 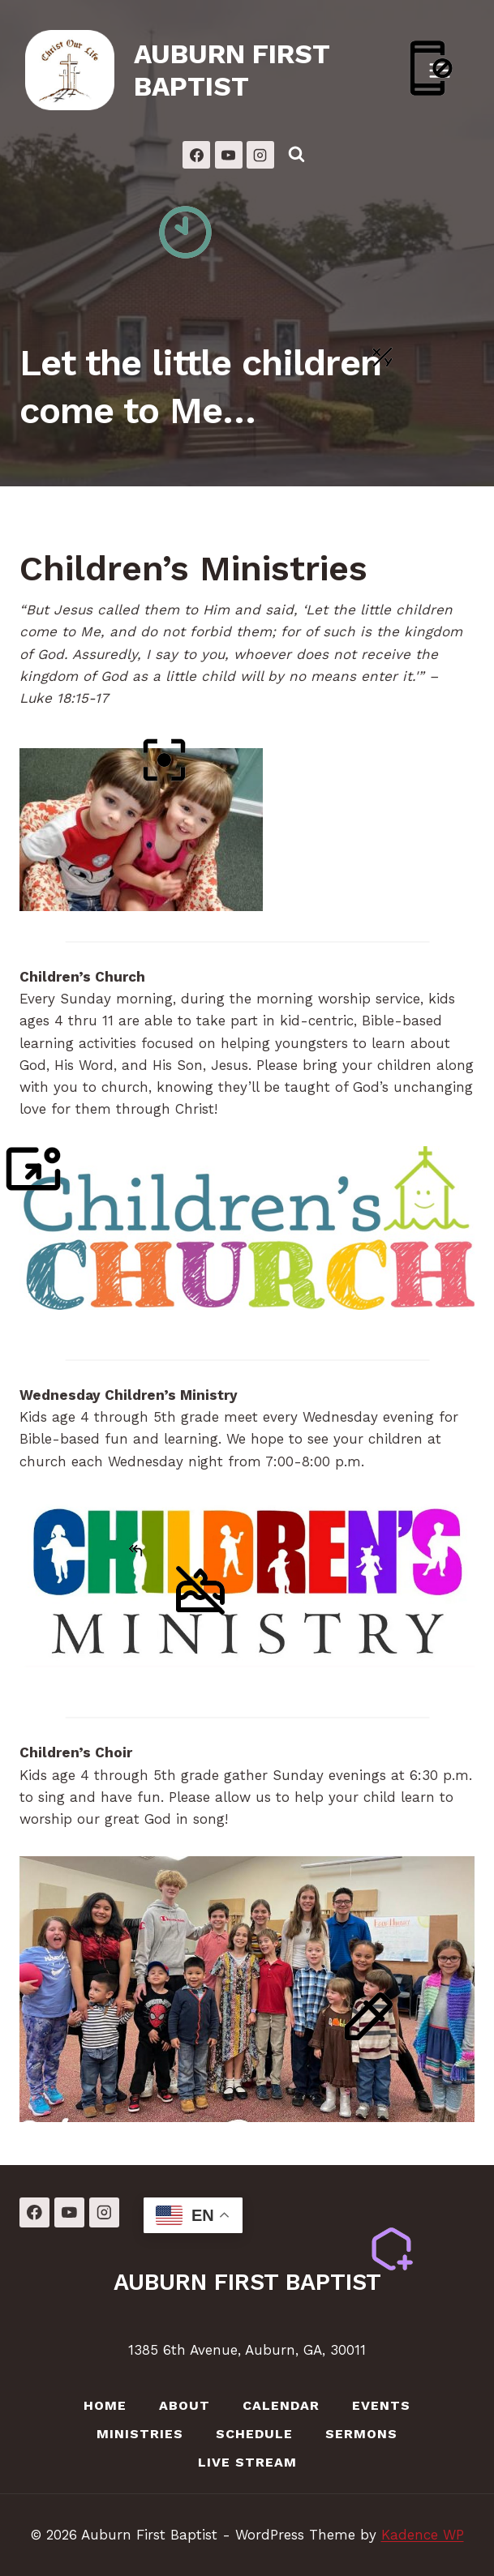 What do you see at coordinates (185, 232) in the screenshot?
I see `indicates the current time or timestamp` at bounding box center [185, 232].